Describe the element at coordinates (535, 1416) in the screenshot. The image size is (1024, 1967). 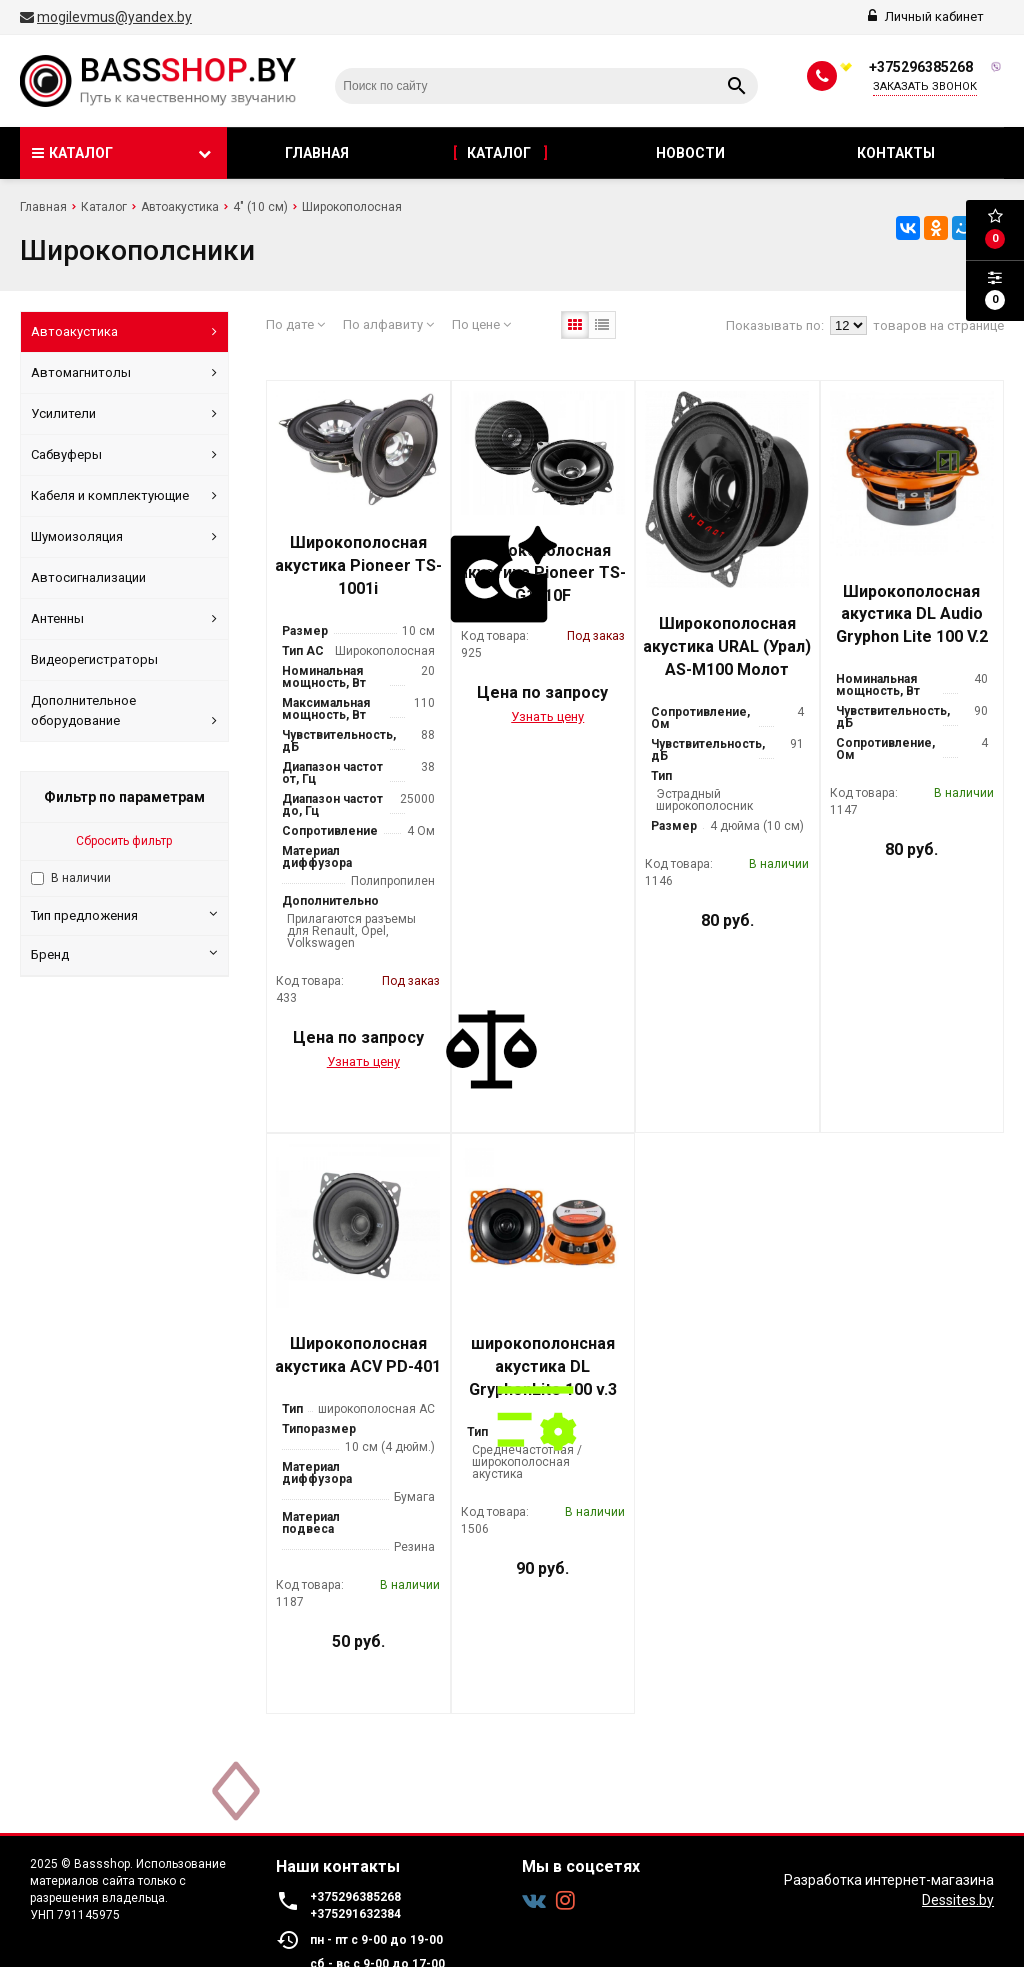
I see `access list settings or preferences` at that location.